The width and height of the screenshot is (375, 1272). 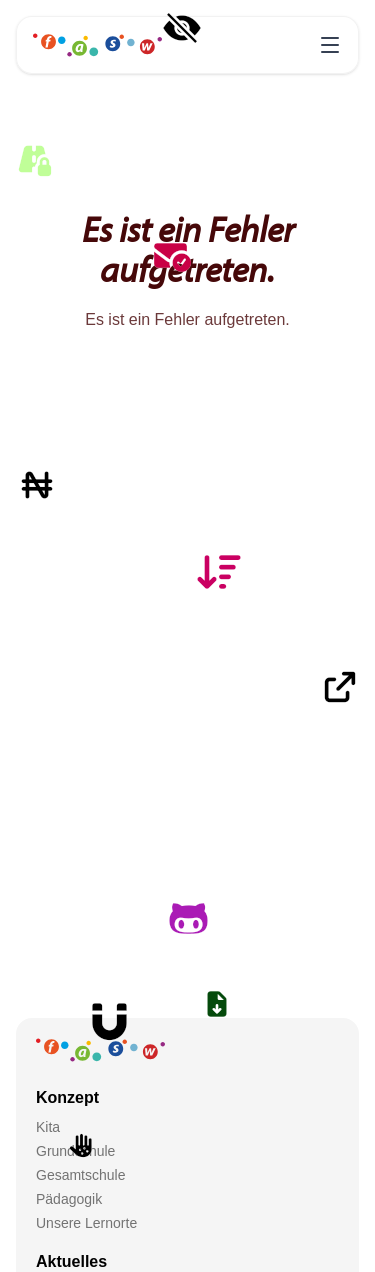 What do you see at coordinates (37, 485) in the screenshot?
I see `indicates Nigerian naira currency` at bounding box center [37, 485].